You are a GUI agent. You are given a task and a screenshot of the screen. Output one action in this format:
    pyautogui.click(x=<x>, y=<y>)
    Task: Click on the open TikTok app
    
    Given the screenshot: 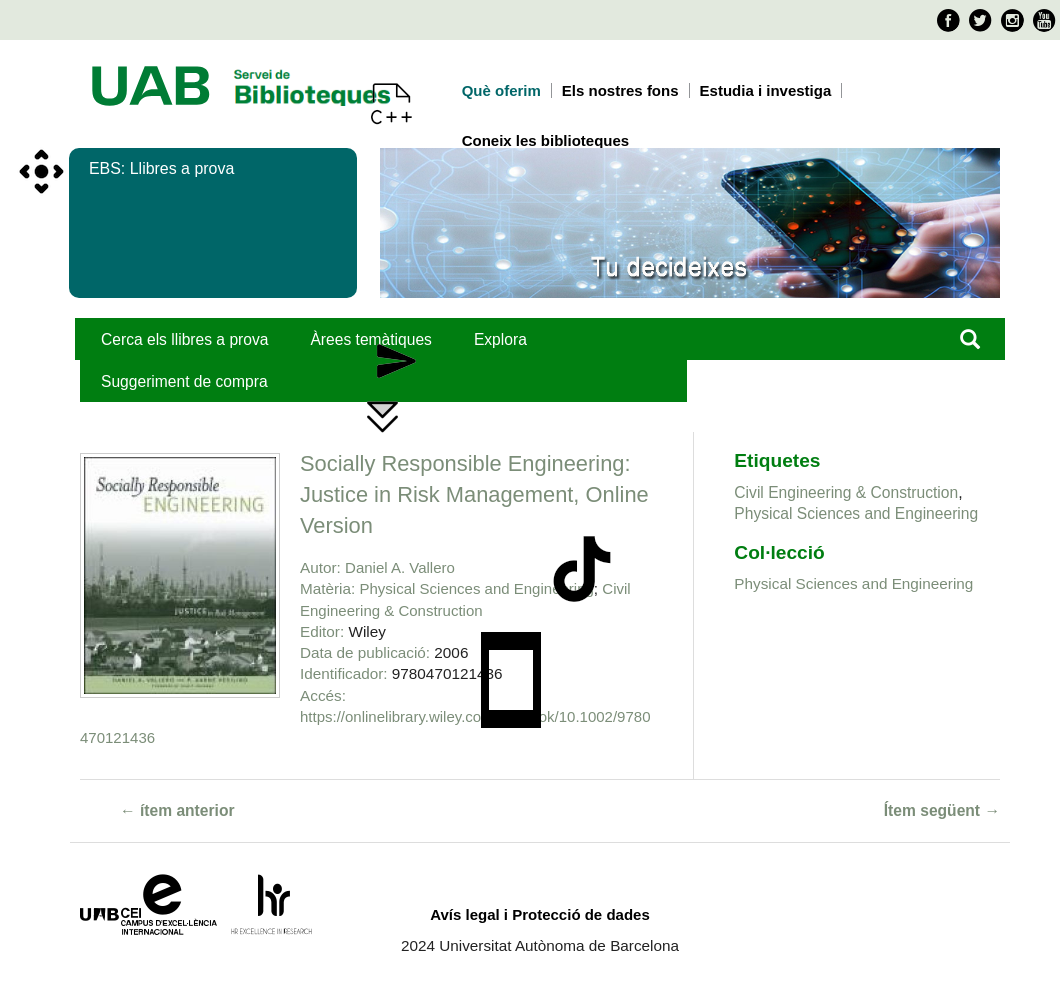 What is the action you would take?
    pyautogui.click(x=582, y=569)
    